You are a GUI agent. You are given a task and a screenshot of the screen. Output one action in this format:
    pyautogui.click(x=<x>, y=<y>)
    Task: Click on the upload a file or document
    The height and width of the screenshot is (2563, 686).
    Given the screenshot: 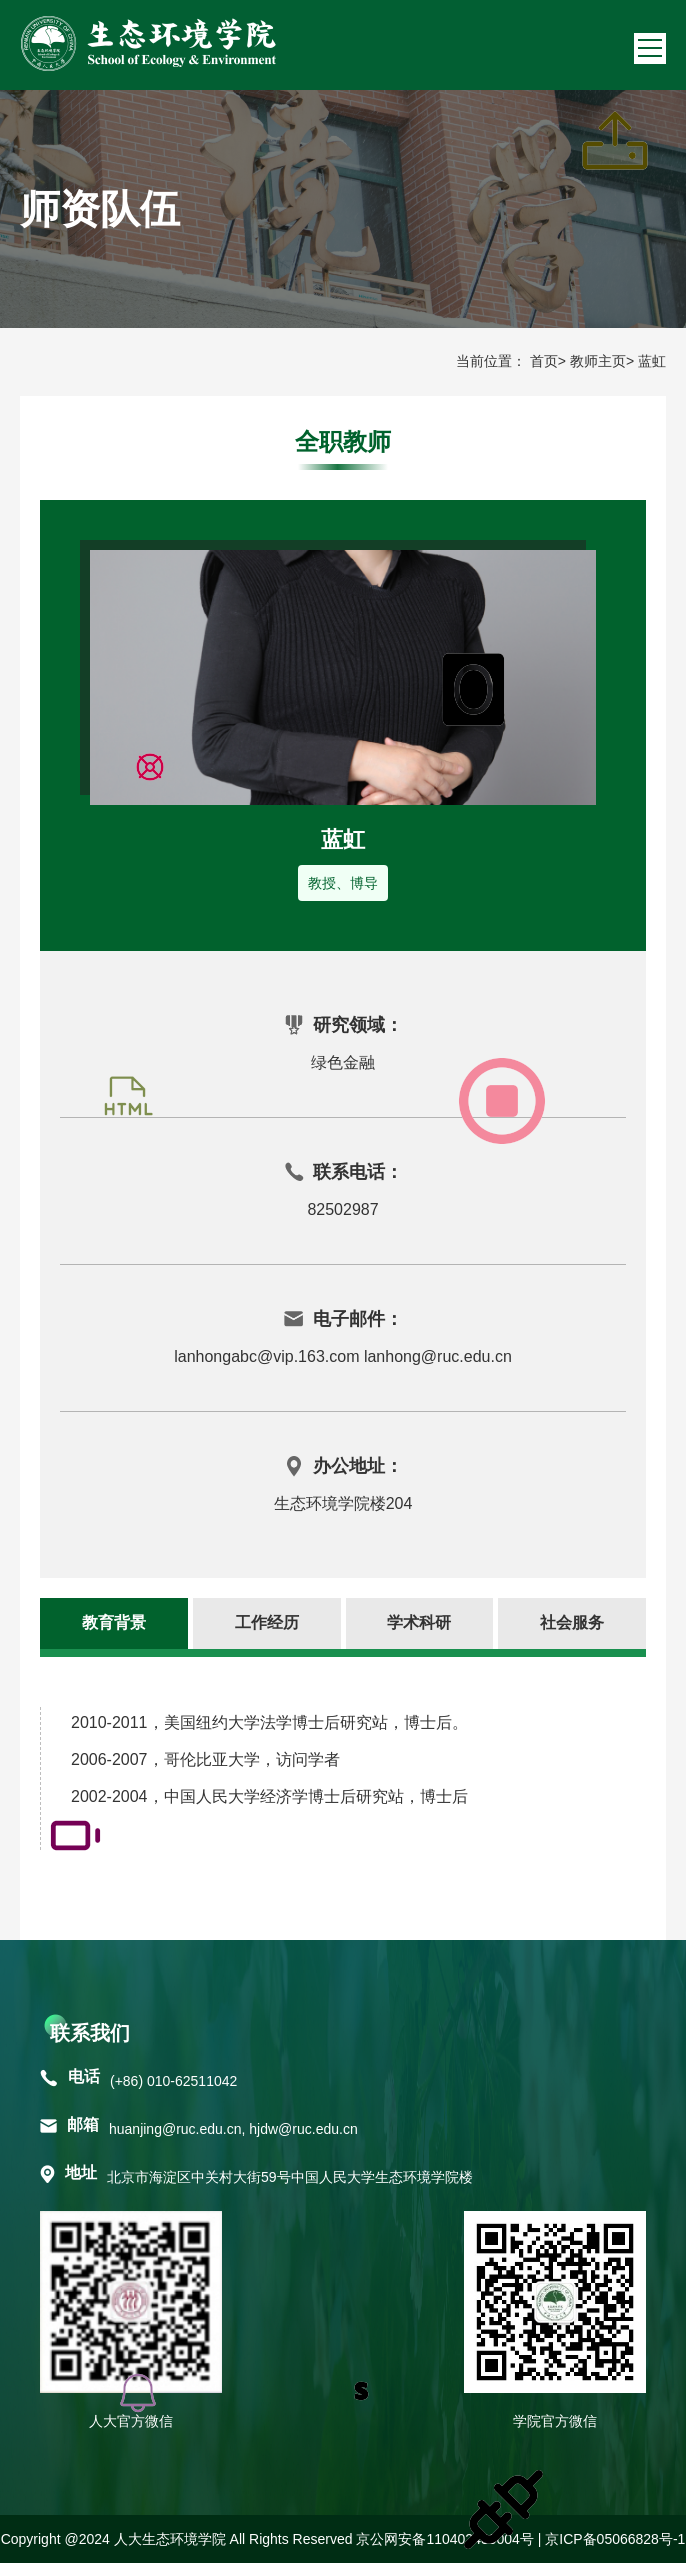 What is the action you would take?
    pyautogui.click(x=615, y=144)
    